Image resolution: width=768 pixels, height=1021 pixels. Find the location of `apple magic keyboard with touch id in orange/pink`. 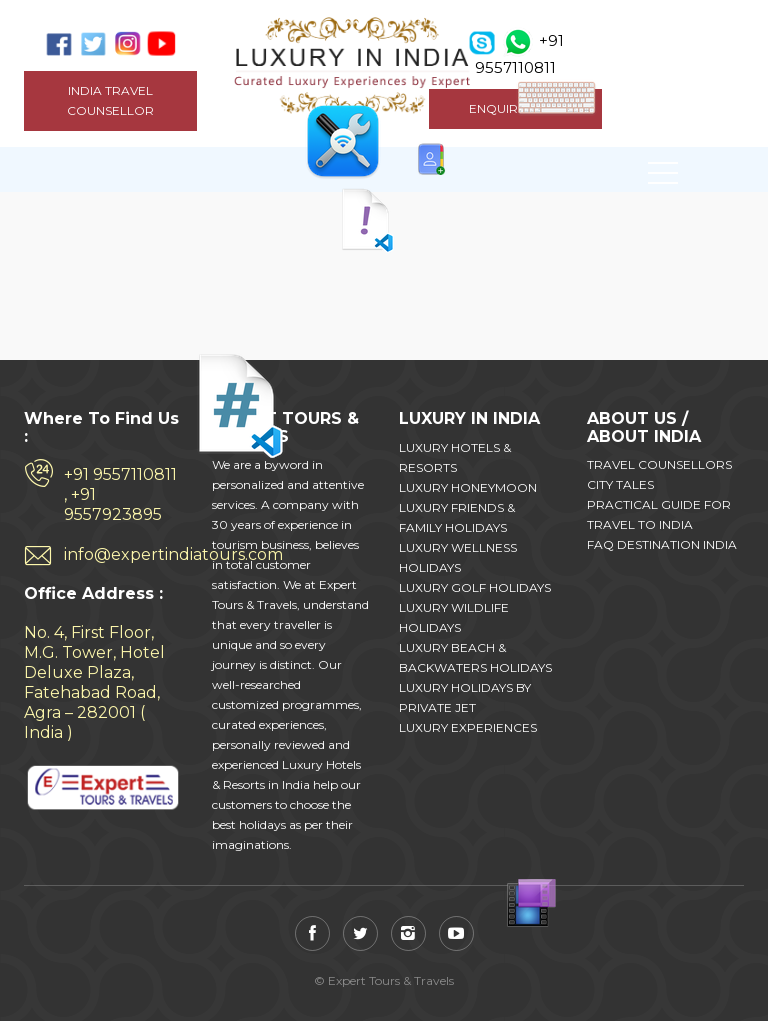

apple magic keyboard with touch id in orange/pink is located at coordinates (556, 97).